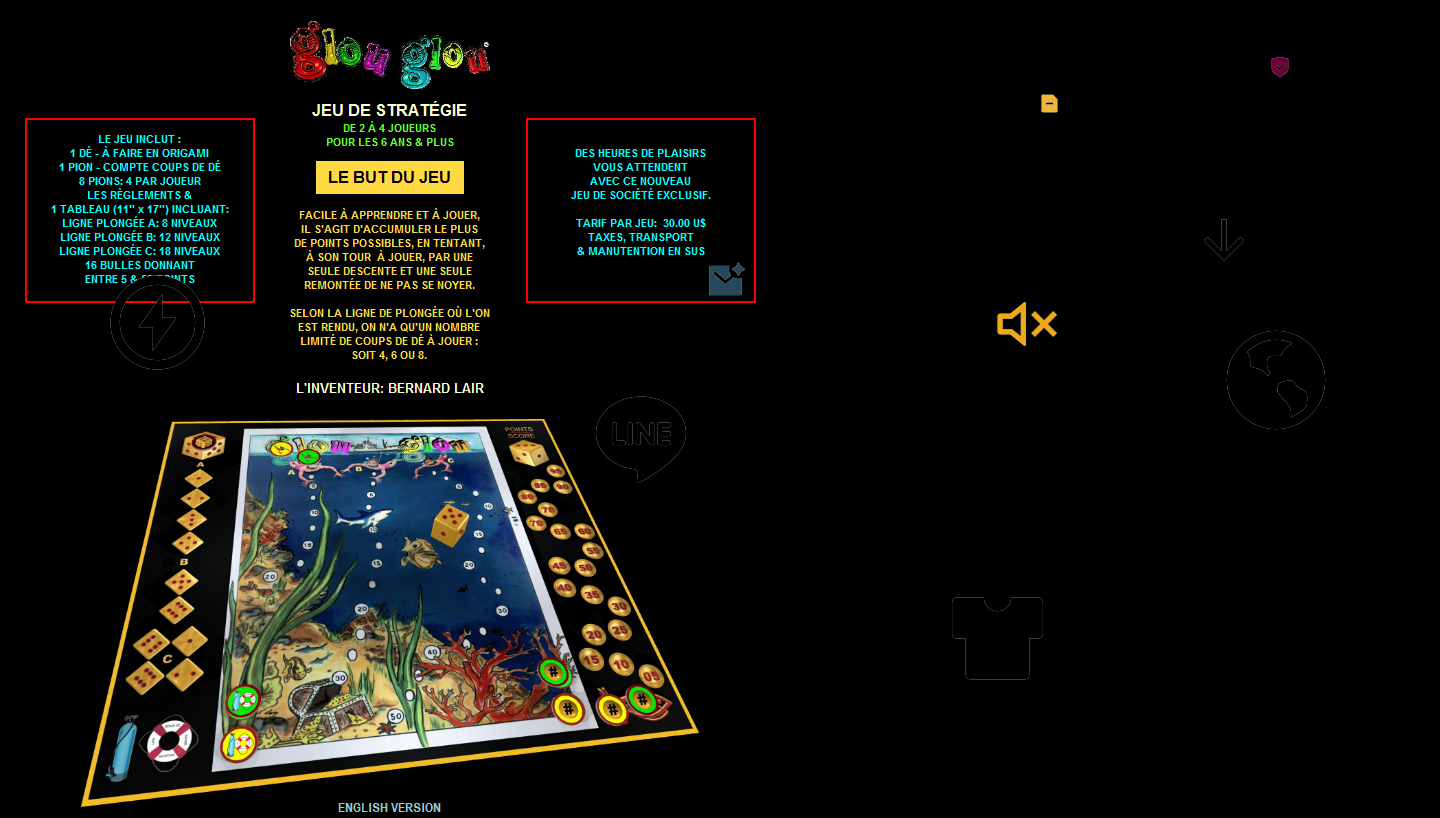  Describe the element at coordinates (725, 280) in the screenshot. I see `access AI-powered email features` at that location.